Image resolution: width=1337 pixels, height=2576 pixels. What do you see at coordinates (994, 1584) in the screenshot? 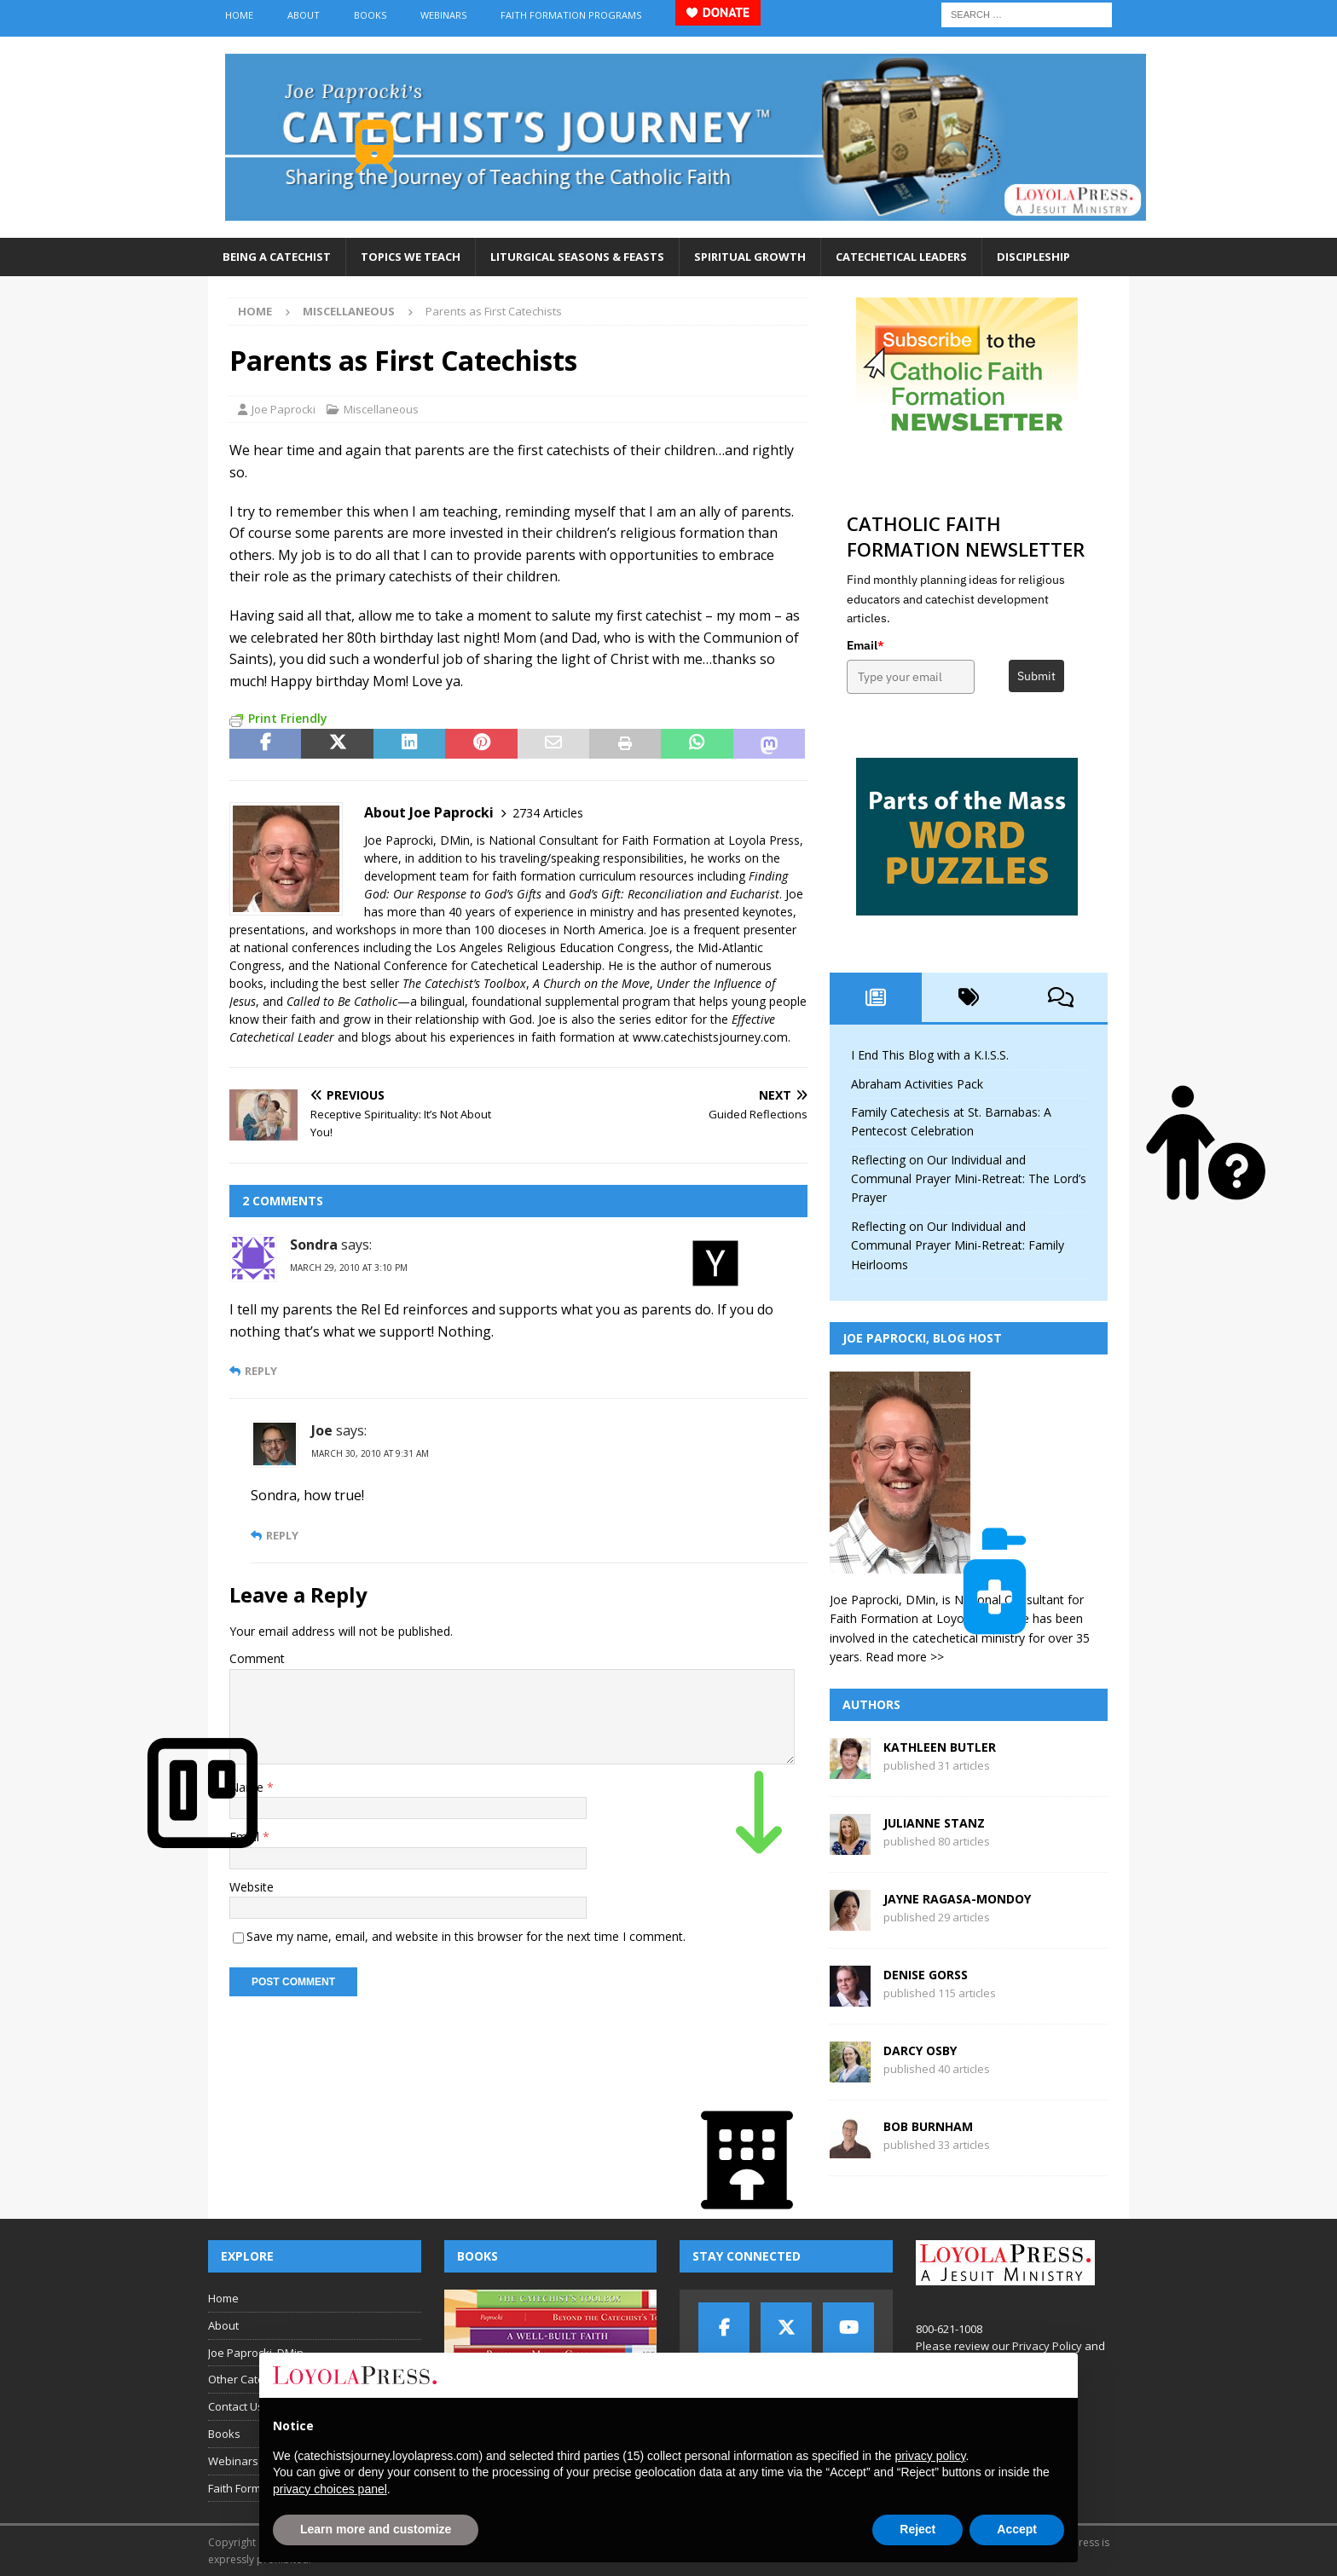
I see `access medical supplies or first aid resources` at bounding box center [994, 1584].